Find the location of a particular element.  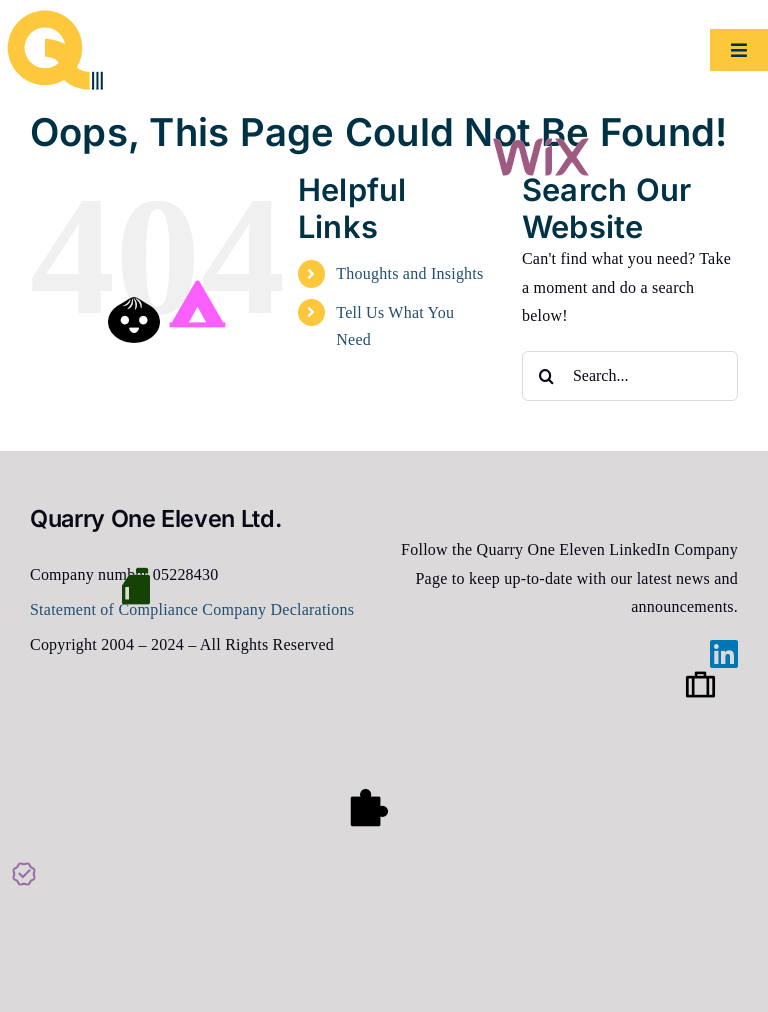

view campground or camping locations is located at coordinates (197, 304).